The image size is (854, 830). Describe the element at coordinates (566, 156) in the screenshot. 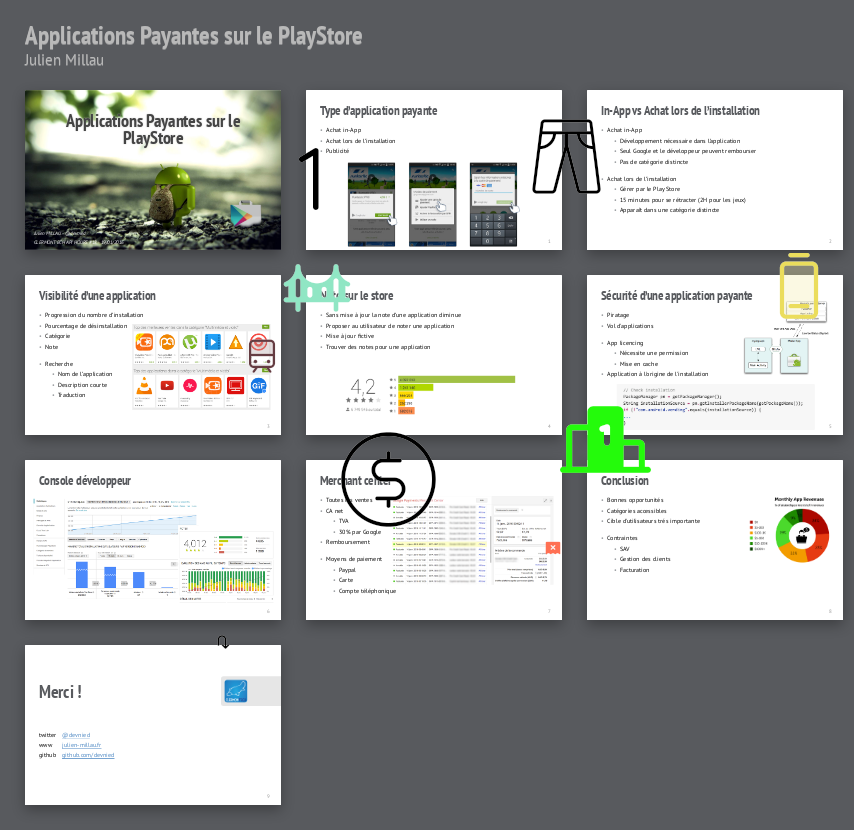

I see `browse pants or bottoms category` at that location.